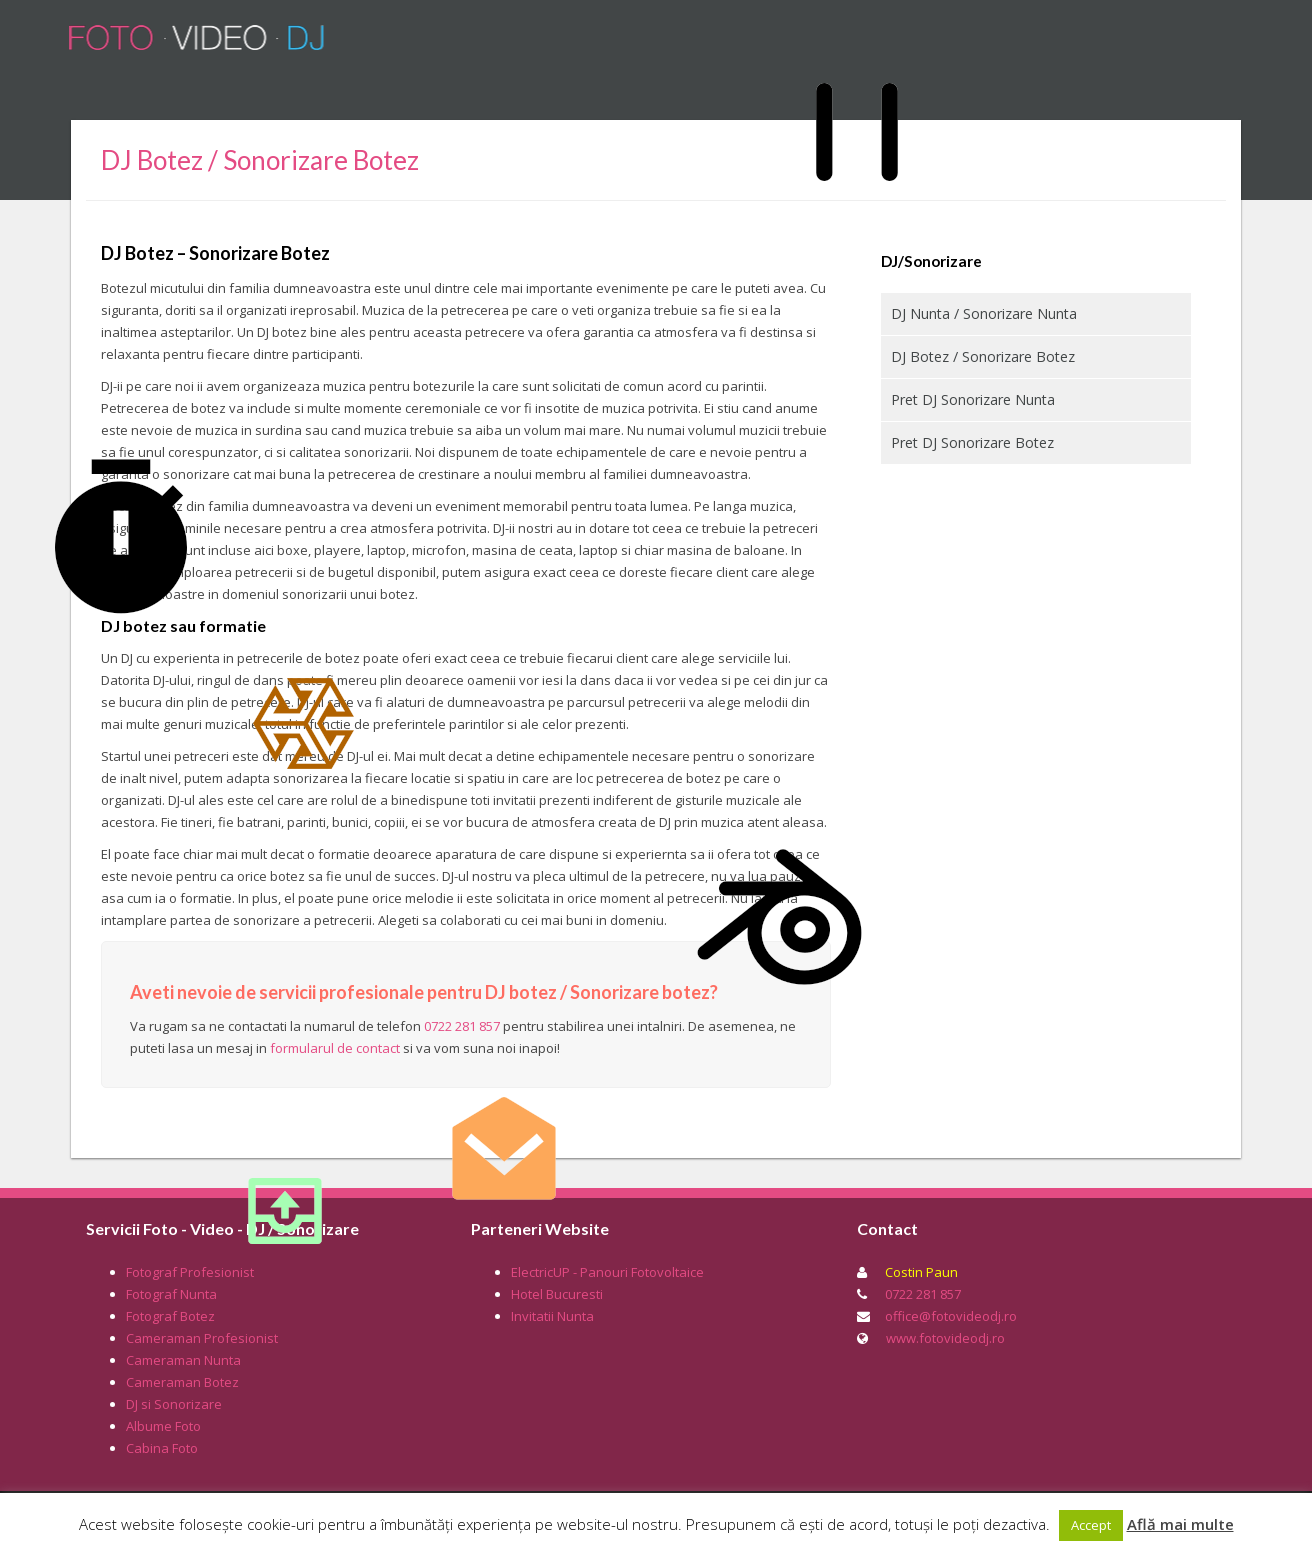 This screenshot has height=1553, width=1312. I want to click on pause media playback, so click(857, 132).